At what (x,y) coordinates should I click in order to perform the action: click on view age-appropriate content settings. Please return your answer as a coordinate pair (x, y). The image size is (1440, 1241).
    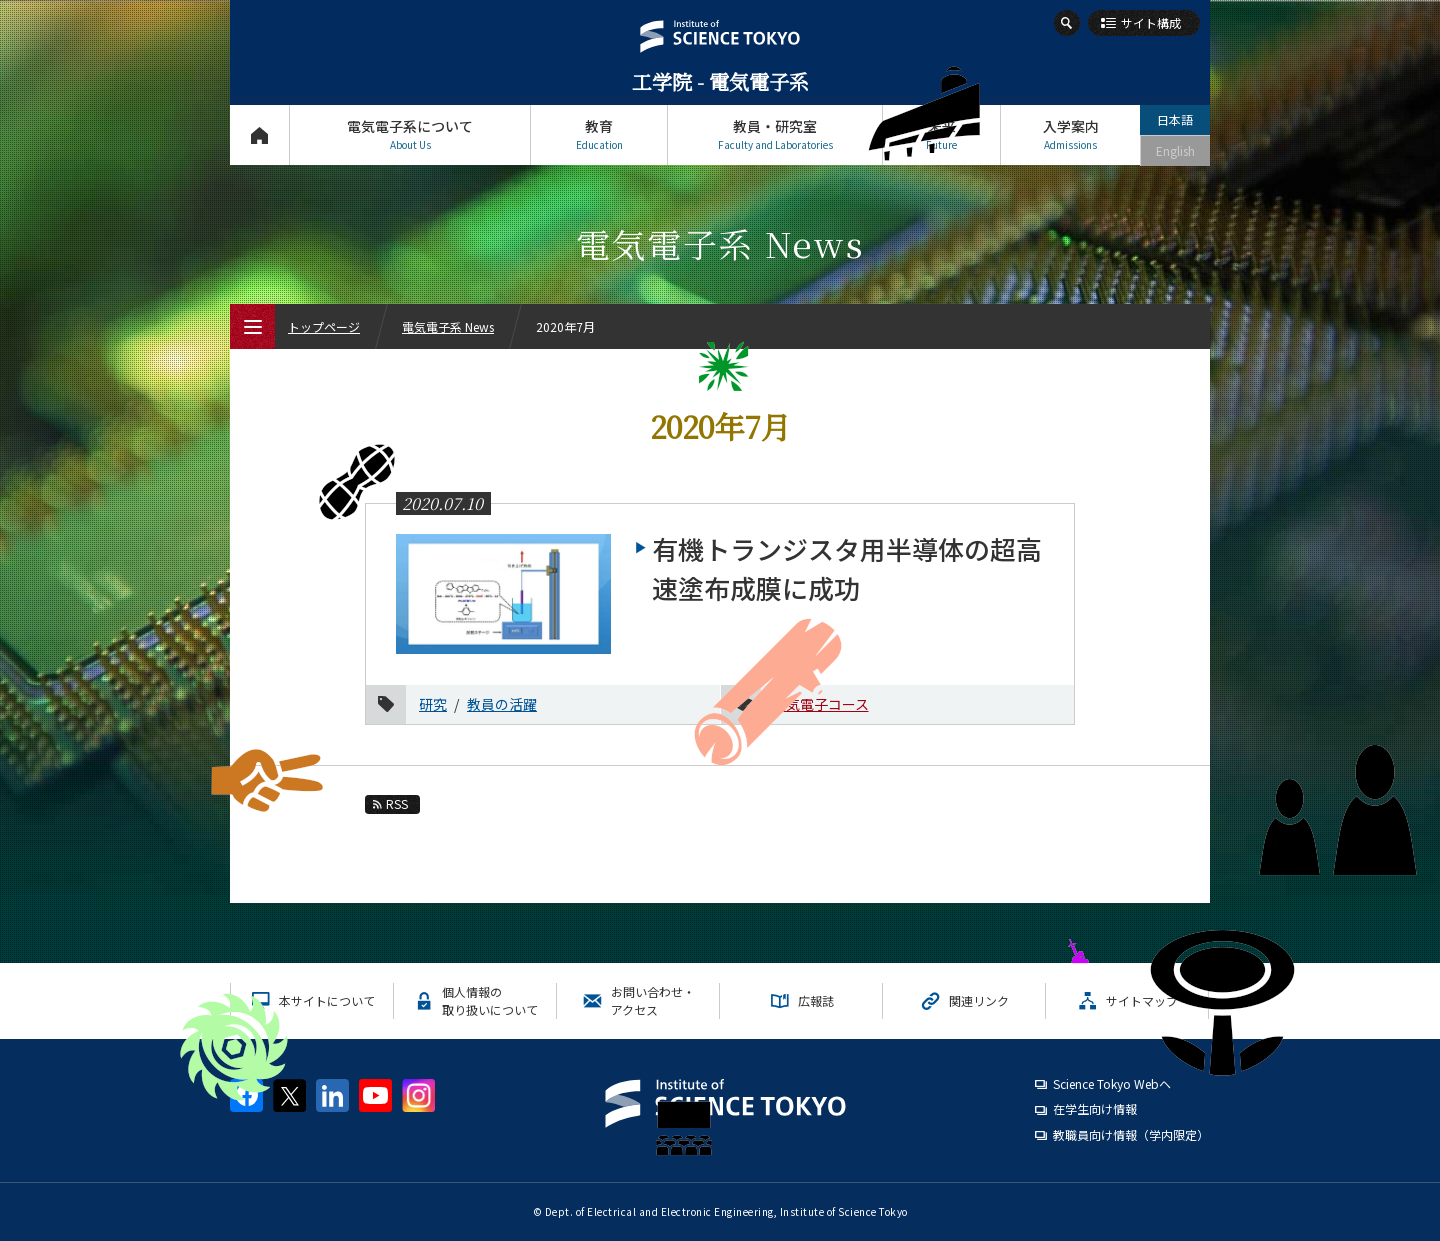
    Looking at the image, I should click on (1338, 810).